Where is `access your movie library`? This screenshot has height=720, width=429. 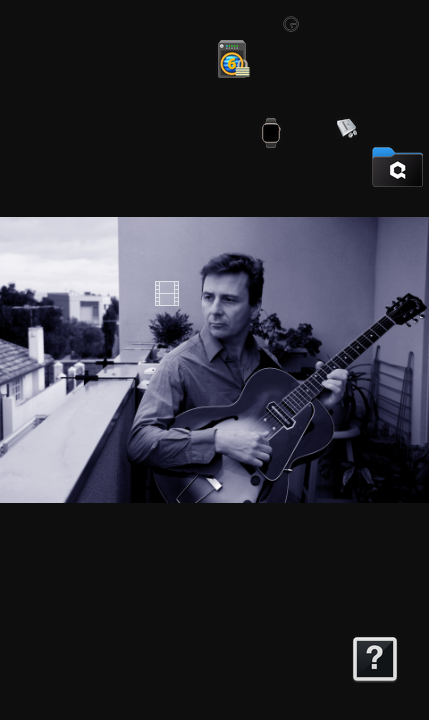 access your movie library is located at coordinates (167, 293).